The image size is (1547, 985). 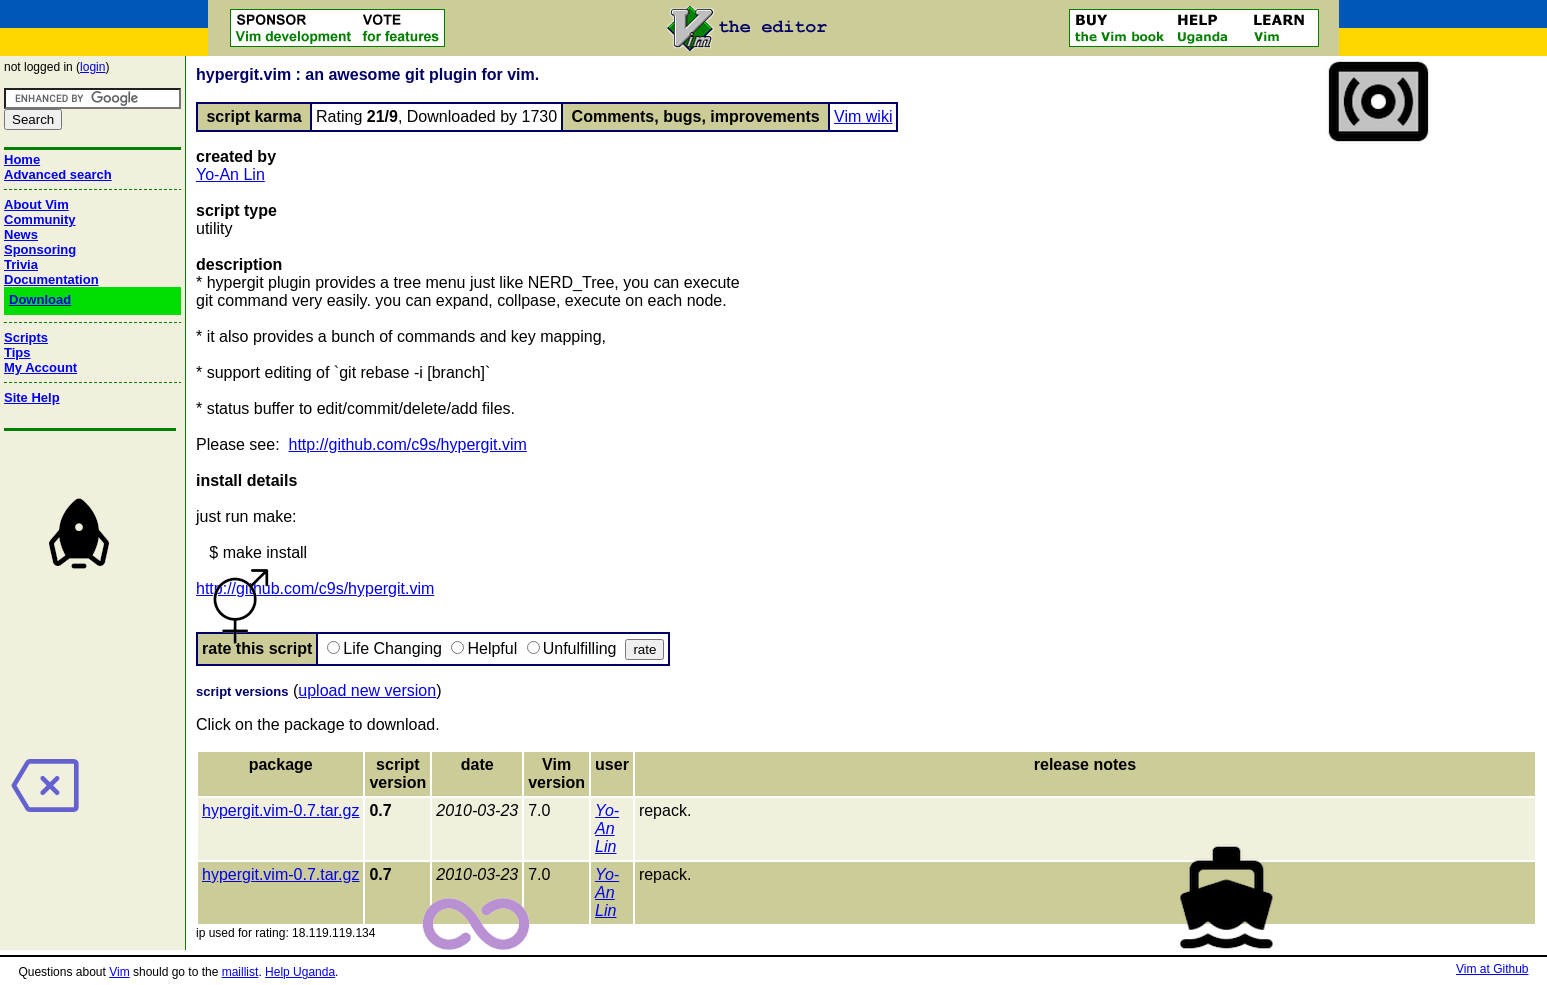 What do you see at coordinates (47, 785) in the screenshot?
I see `delete the previous character` at bounding box center [47, 785].